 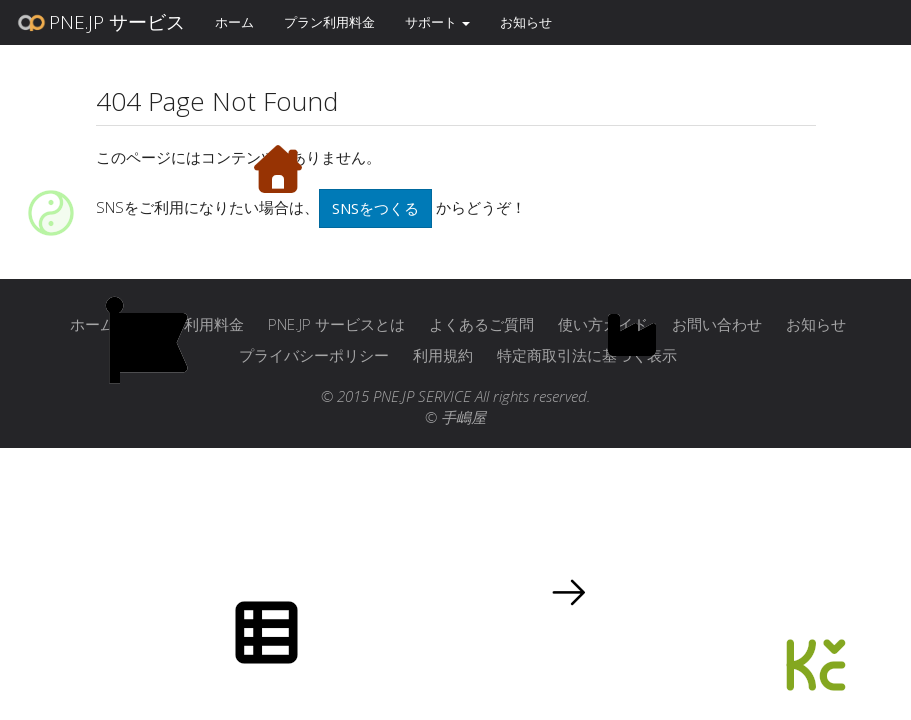 What do you see at coordinates (569, 592) in the screenshot?
I see `navigate to the next item or page` at bounding box center [569, 592].